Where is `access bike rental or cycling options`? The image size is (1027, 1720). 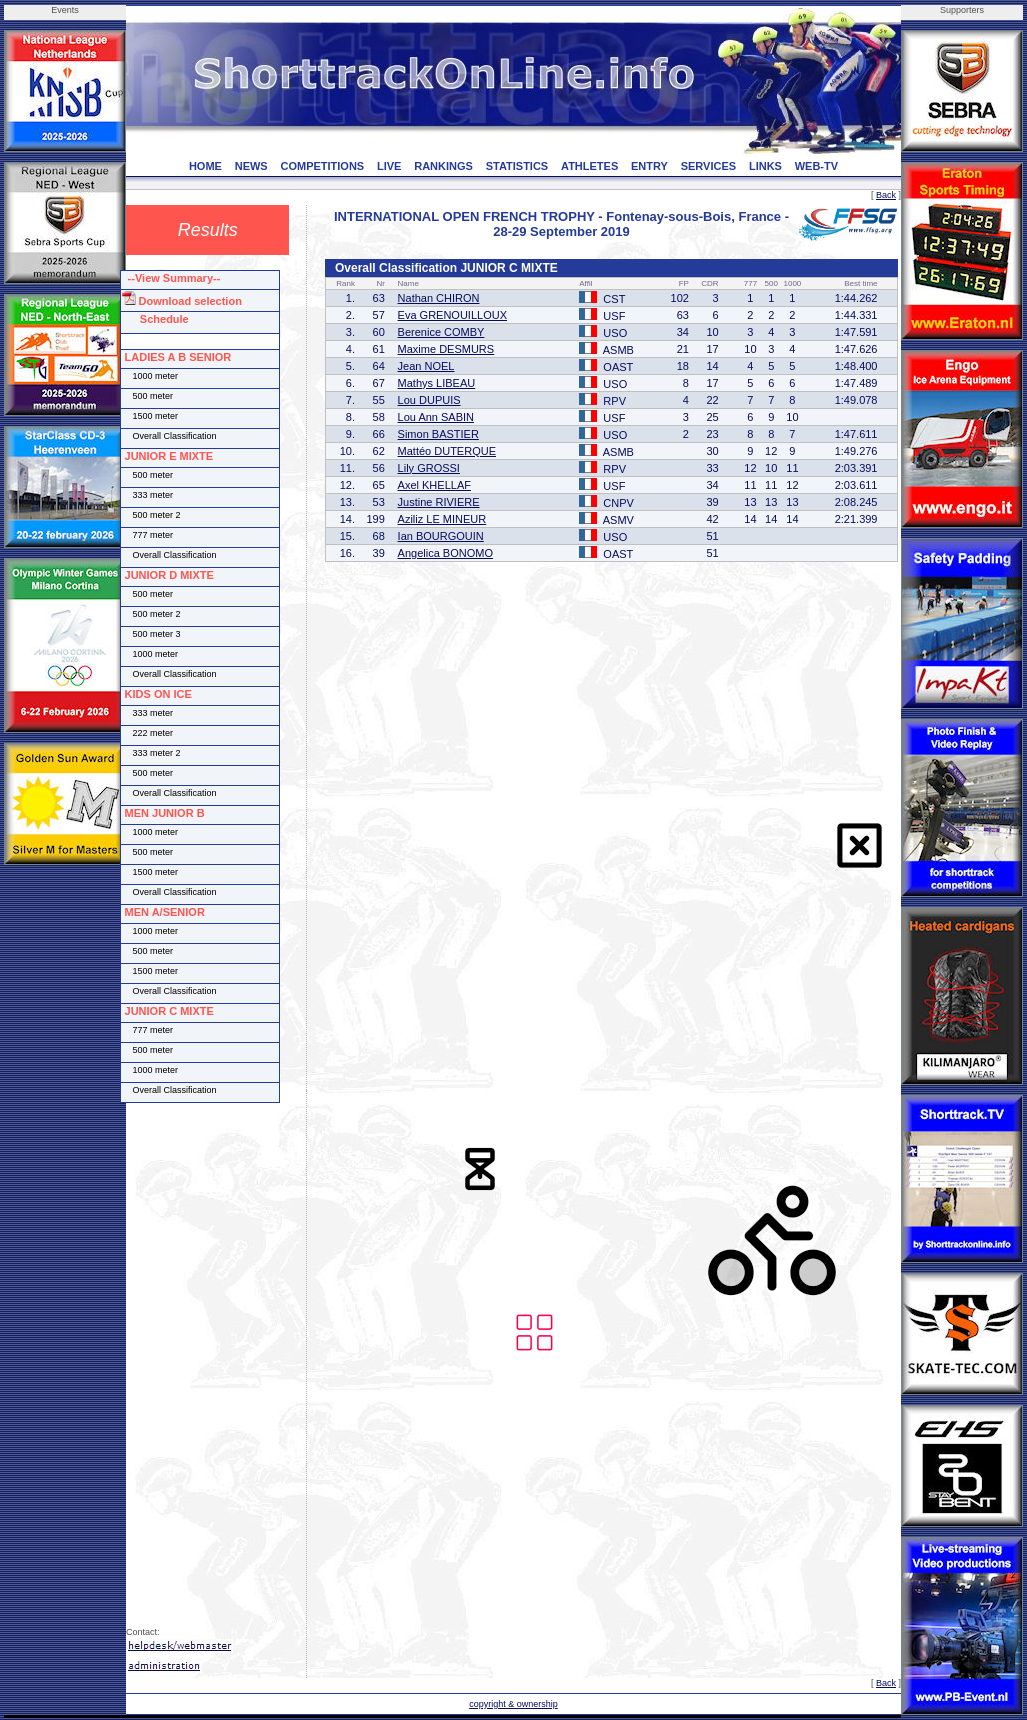 access bike rental or cycling options is located at coordinates (772, 1245).